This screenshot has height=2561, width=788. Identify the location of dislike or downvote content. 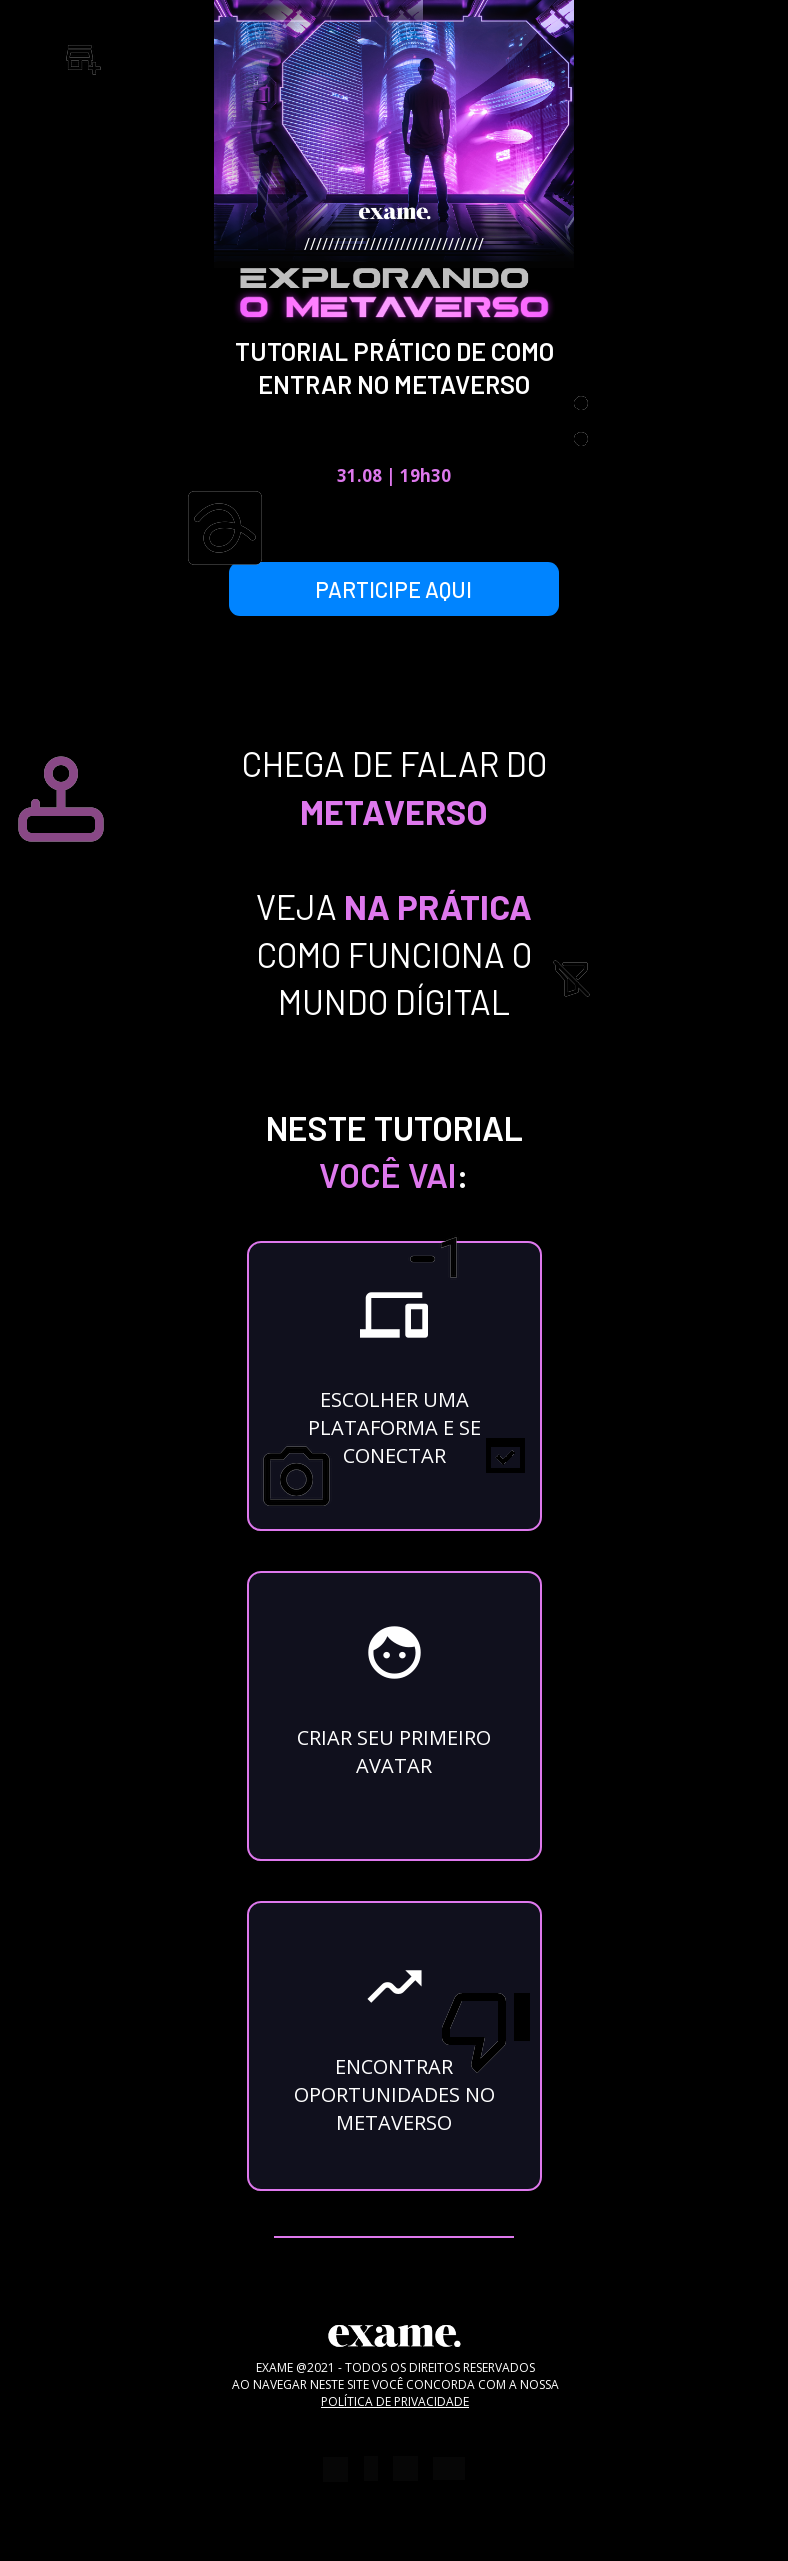
(486, 2029).